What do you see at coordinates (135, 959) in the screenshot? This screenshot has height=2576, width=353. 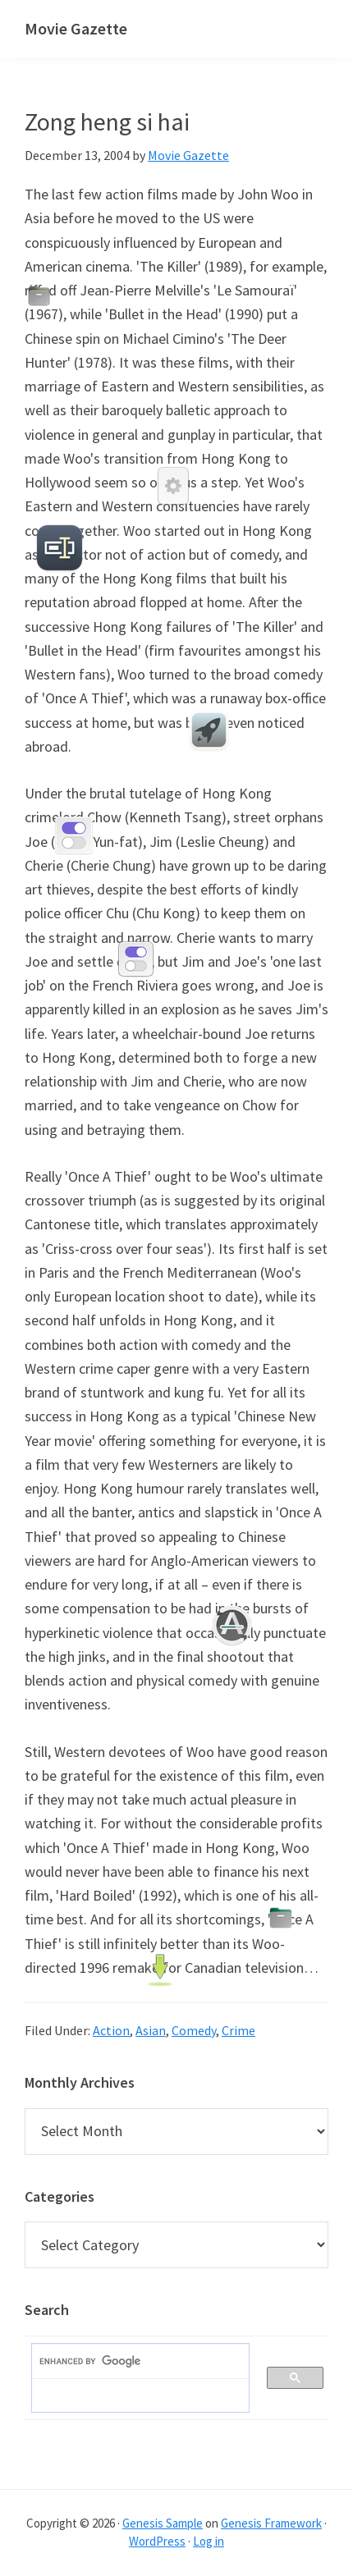 I see `open unity tweak tool settings` at bounding box center [135, 959].